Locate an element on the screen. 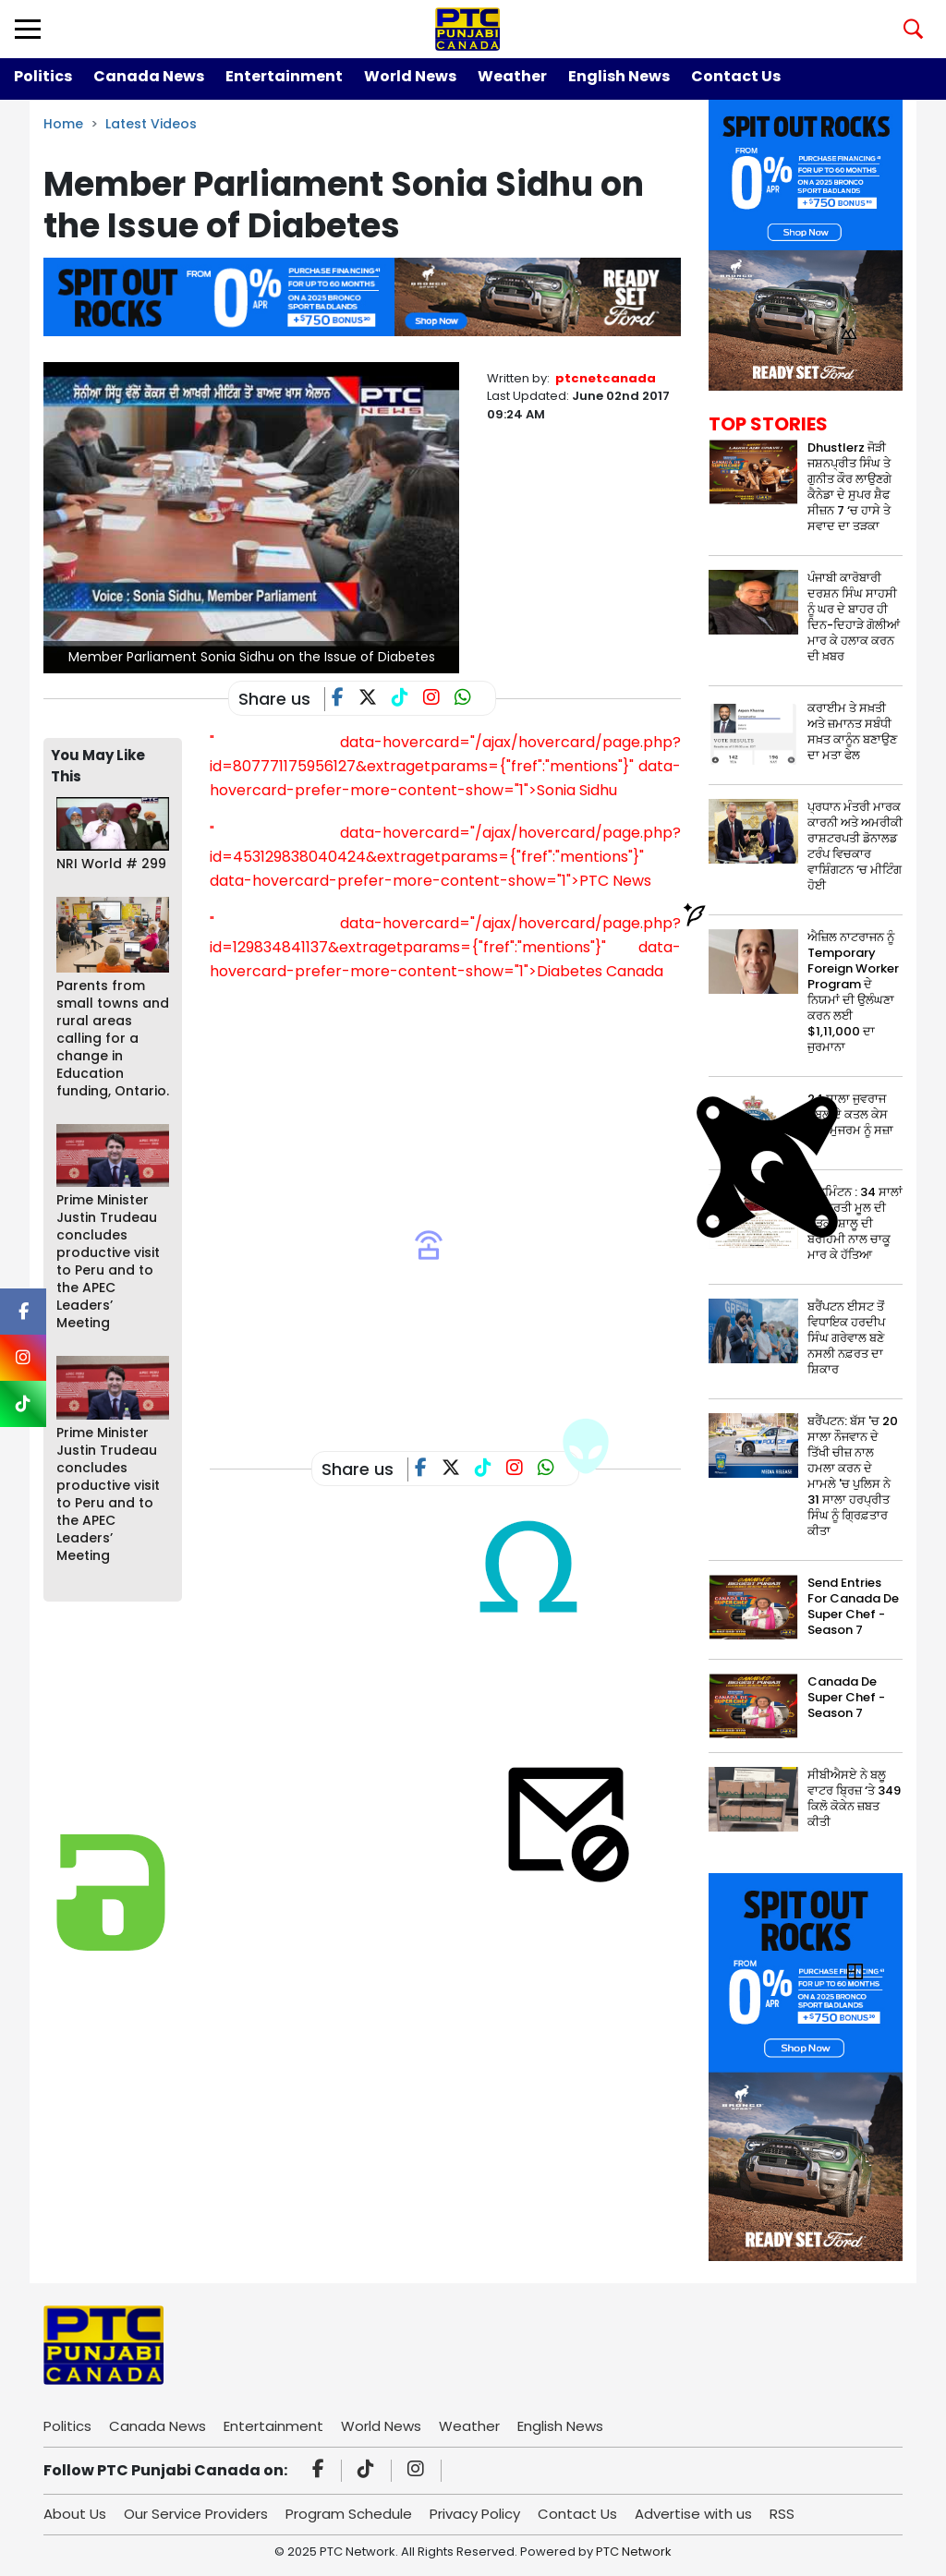 This screenshot has height=2576, width=946. open MetaGer search engine is located at coordinates (111, 1893).